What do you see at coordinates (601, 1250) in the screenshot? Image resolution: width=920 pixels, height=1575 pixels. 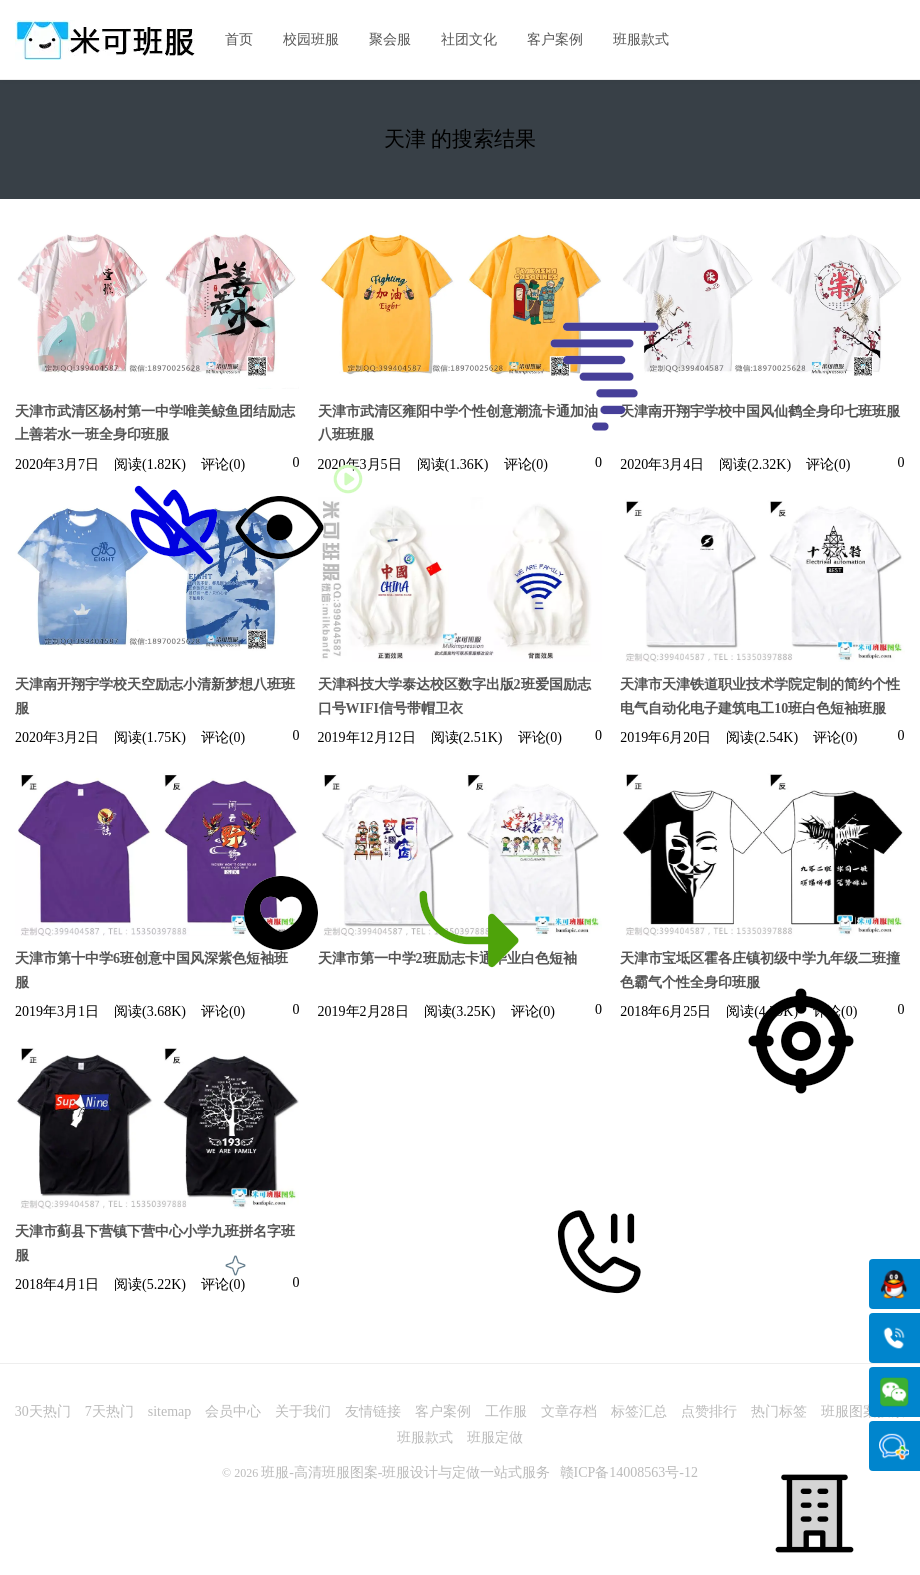 I see `put current call on hold` at bounding box center [601, 1250].